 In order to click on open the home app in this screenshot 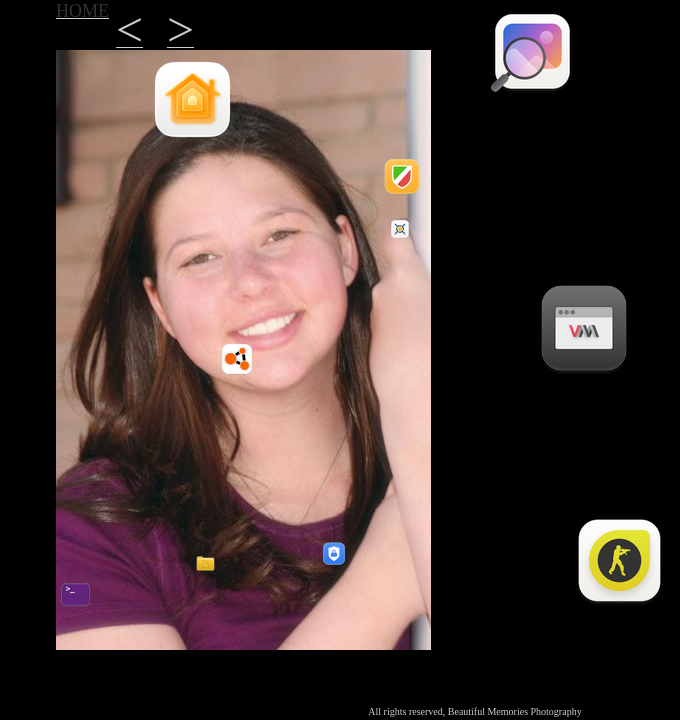, I will do `click(192, 99)`.